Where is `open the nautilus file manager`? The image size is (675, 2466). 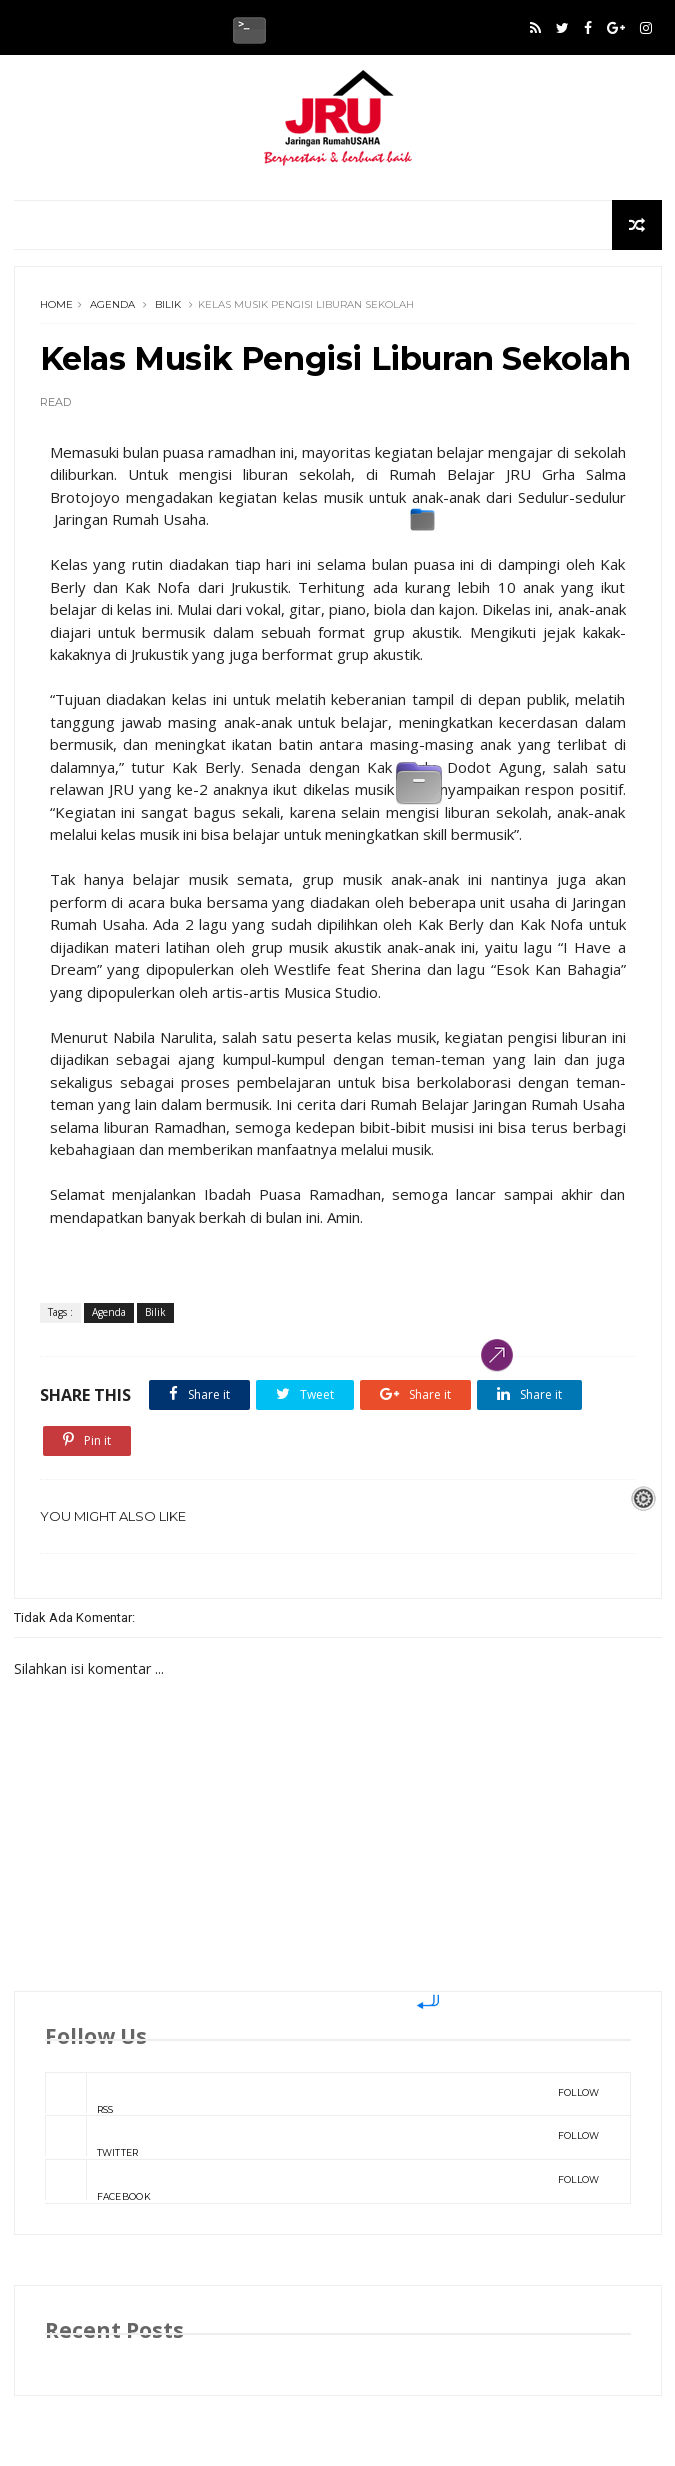 open the nautilus file manager is located at coordinates (419, 783).